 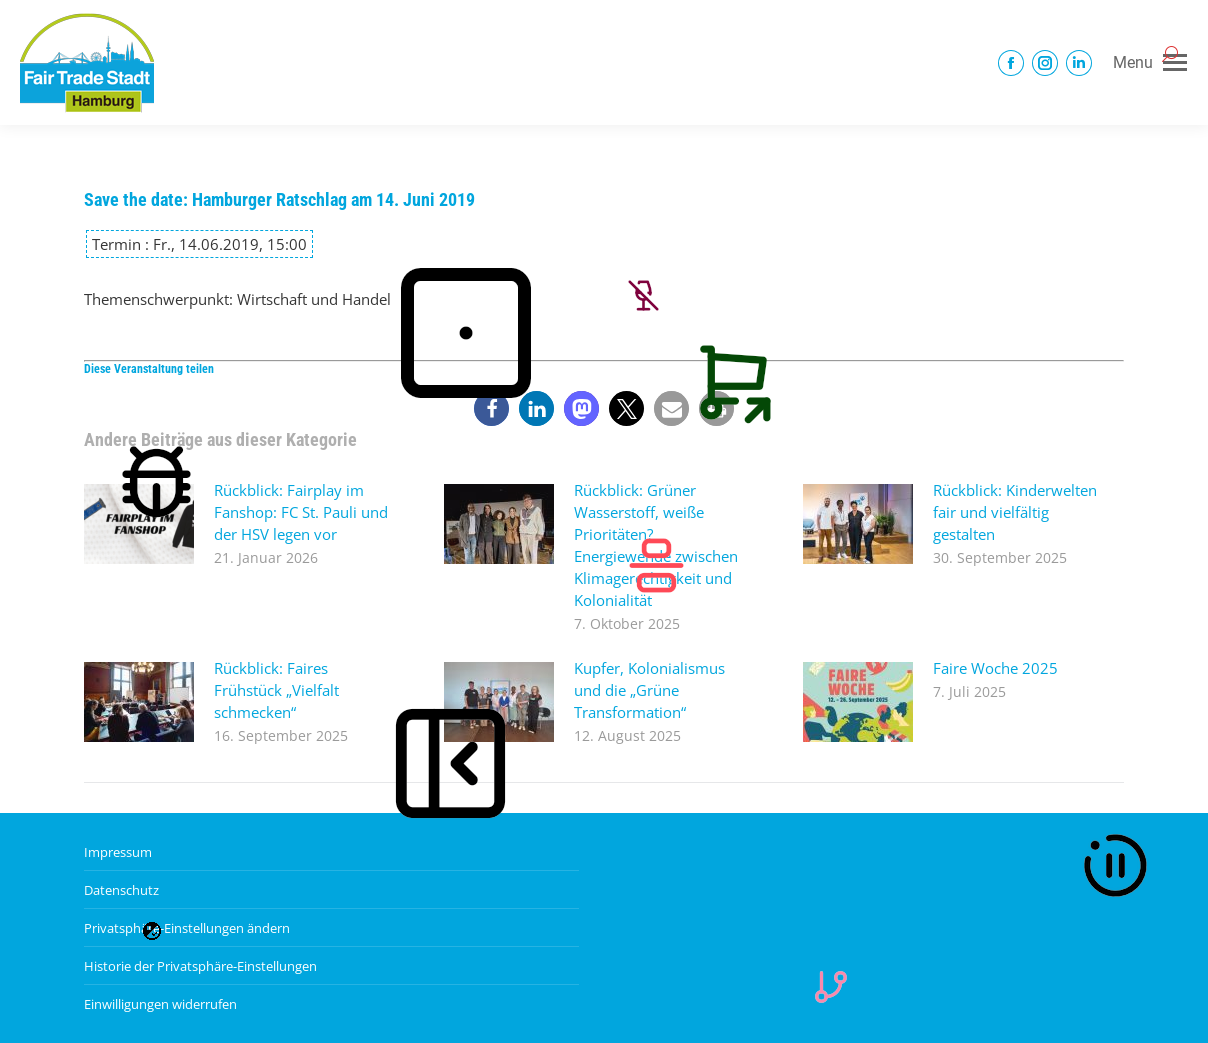 I want to click on report a bug or issue, so click(x=156, y=480).